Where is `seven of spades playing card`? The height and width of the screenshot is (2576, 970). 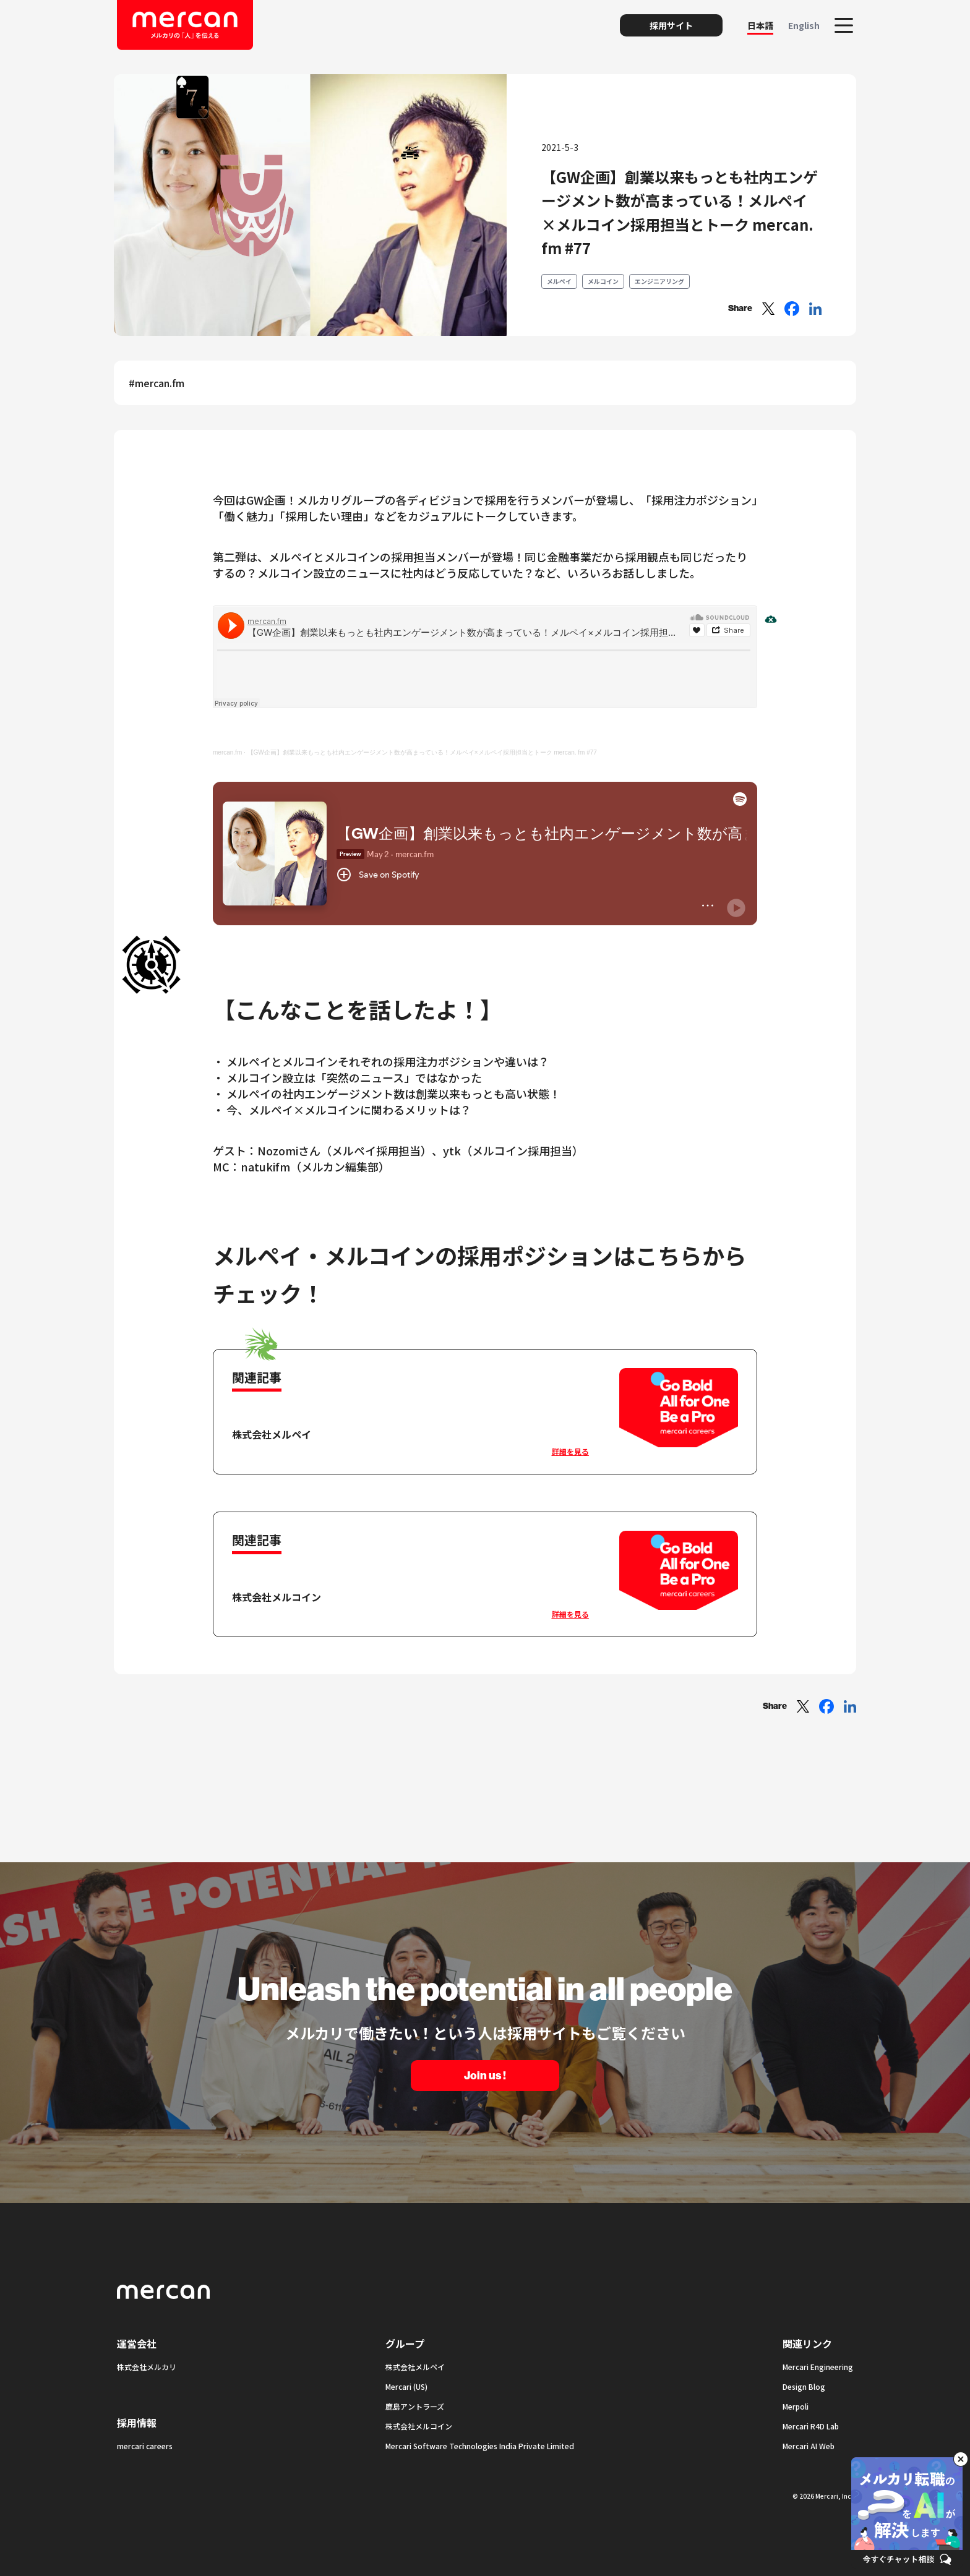
seven of spades playing card is located at coordinates (192, 97).